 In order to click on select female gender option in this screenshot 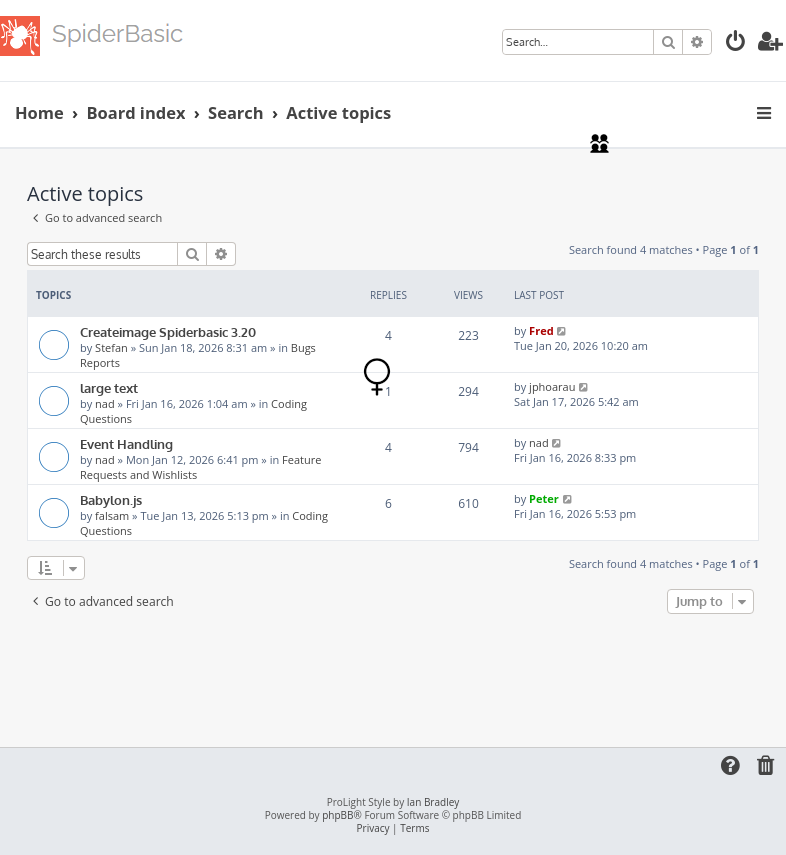, I will do `click(377, 377)`.